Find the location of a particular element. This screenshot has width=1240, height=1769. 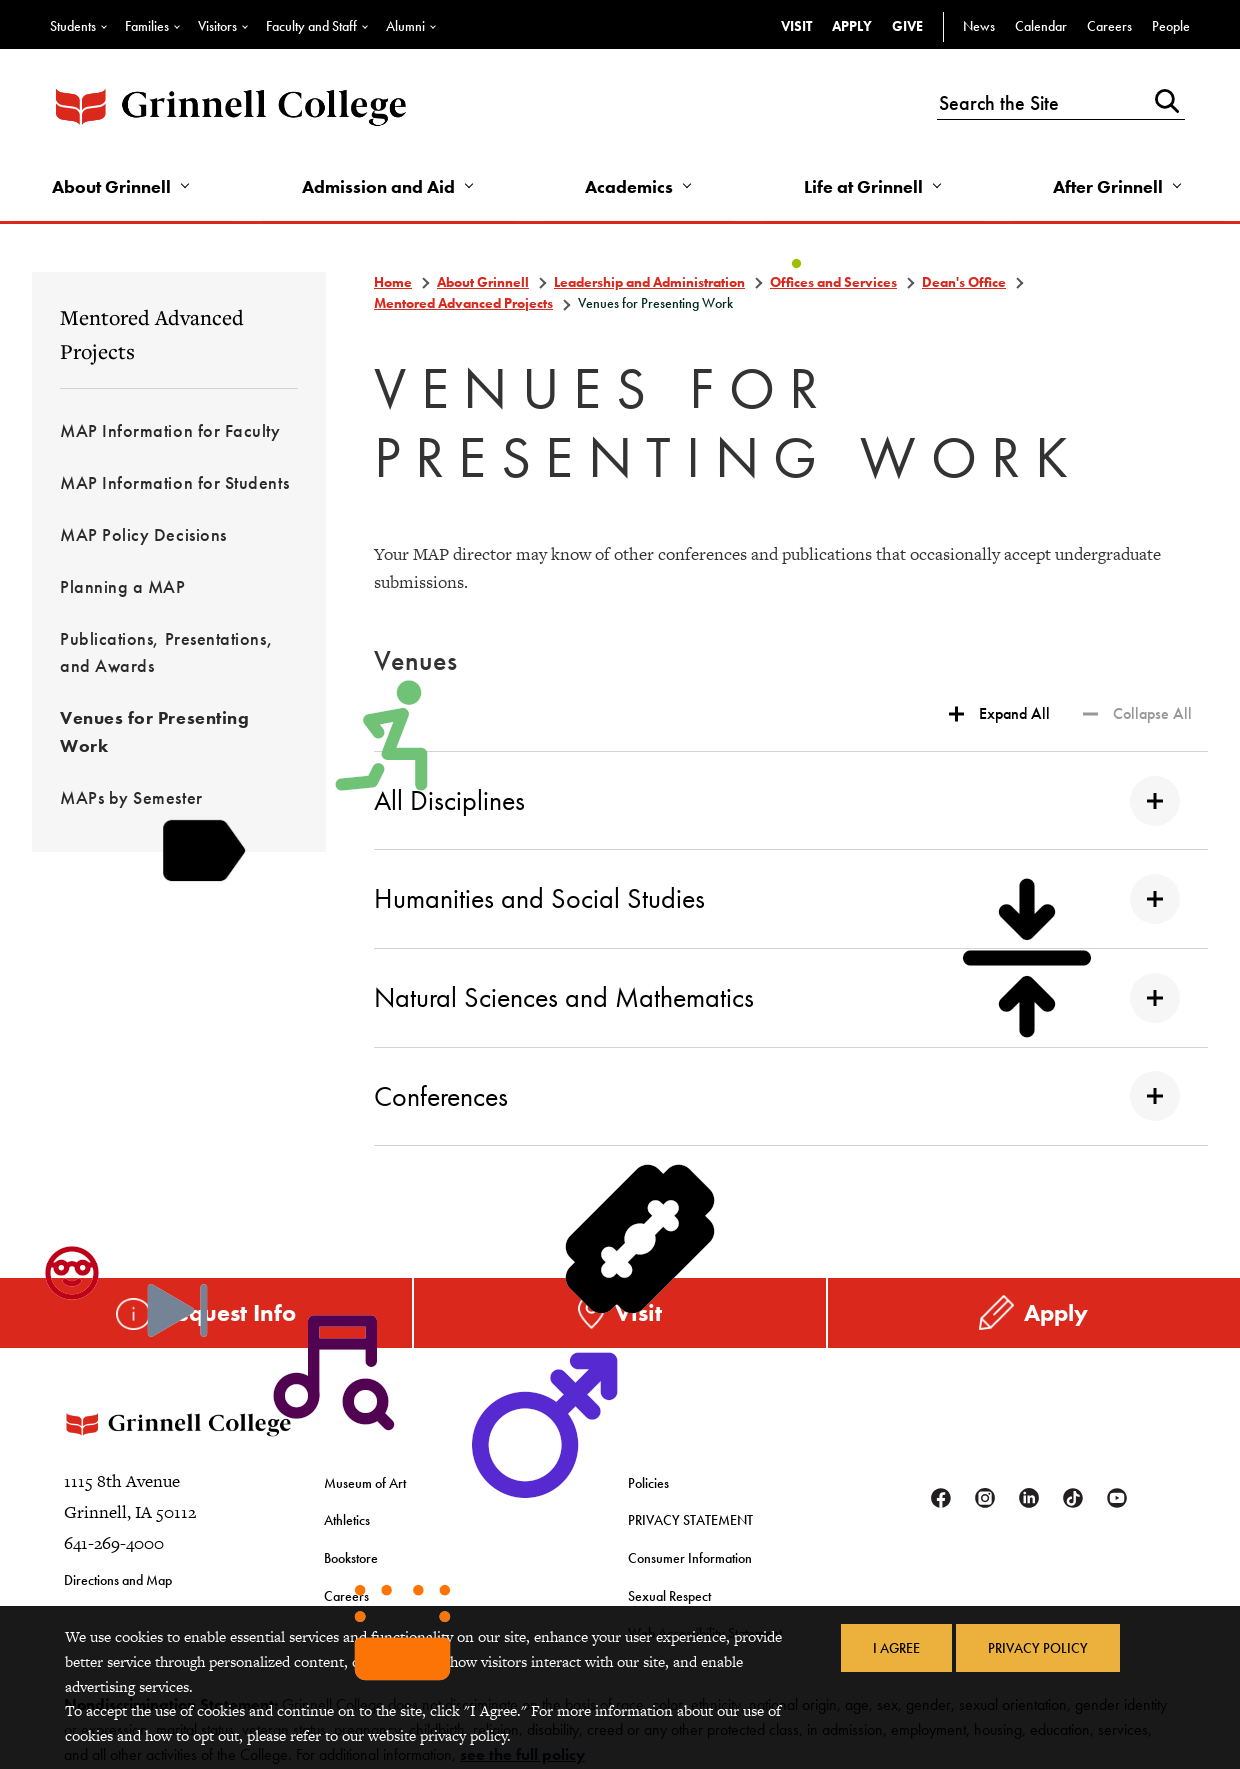

add or apply a label to an item is located at coordinates (202, 850).